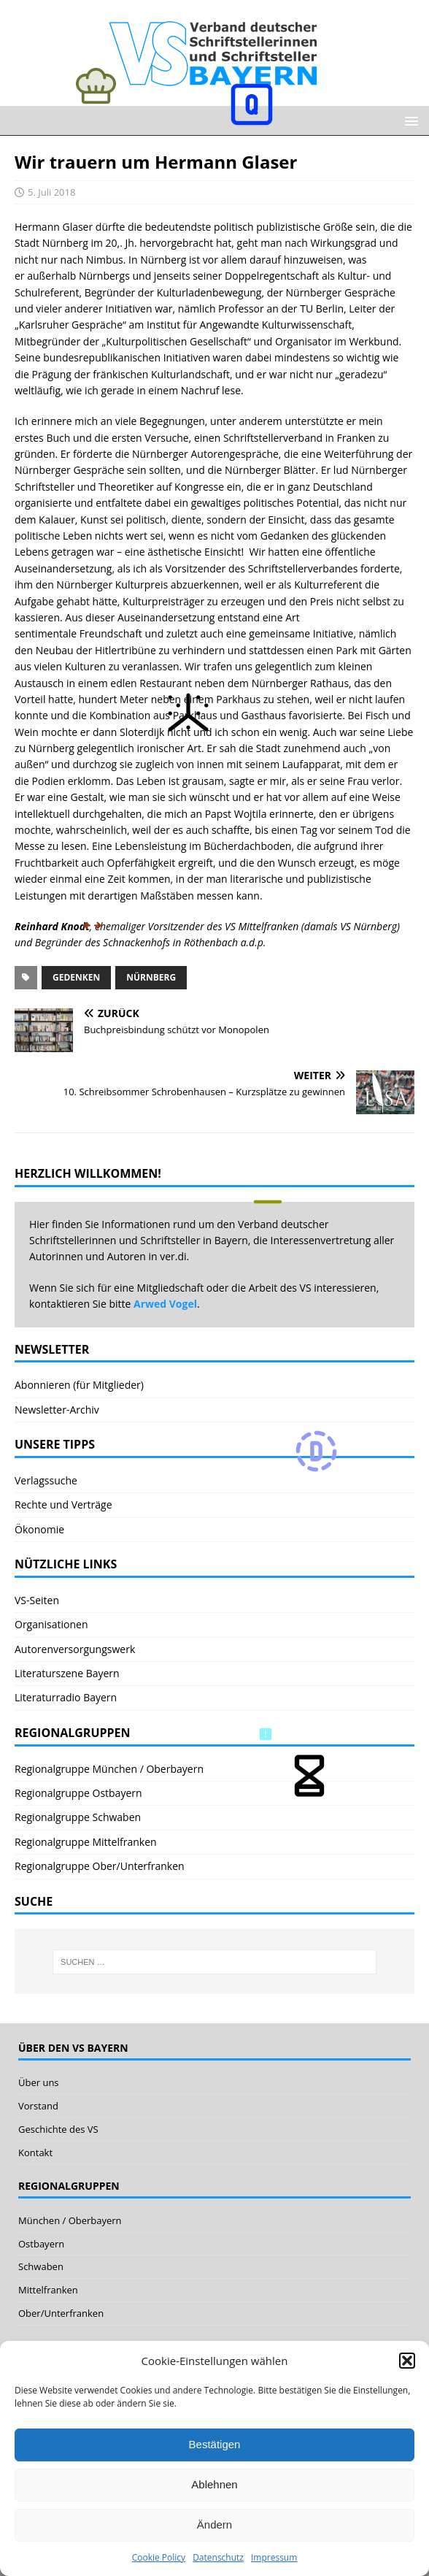 The width and height of the screenshot is (429, 2576). I want to click on indicates time is running low, so click(309, 1776).